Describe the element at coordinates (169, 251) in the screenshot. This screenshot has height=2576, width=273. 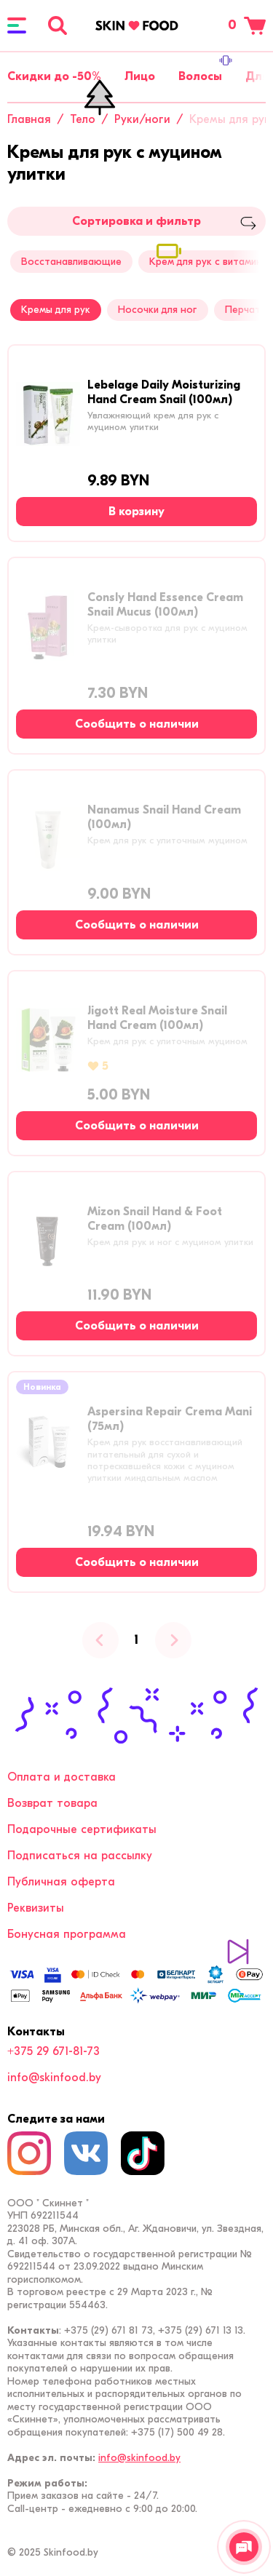
I see `indicates battery is completely drained` at that location.